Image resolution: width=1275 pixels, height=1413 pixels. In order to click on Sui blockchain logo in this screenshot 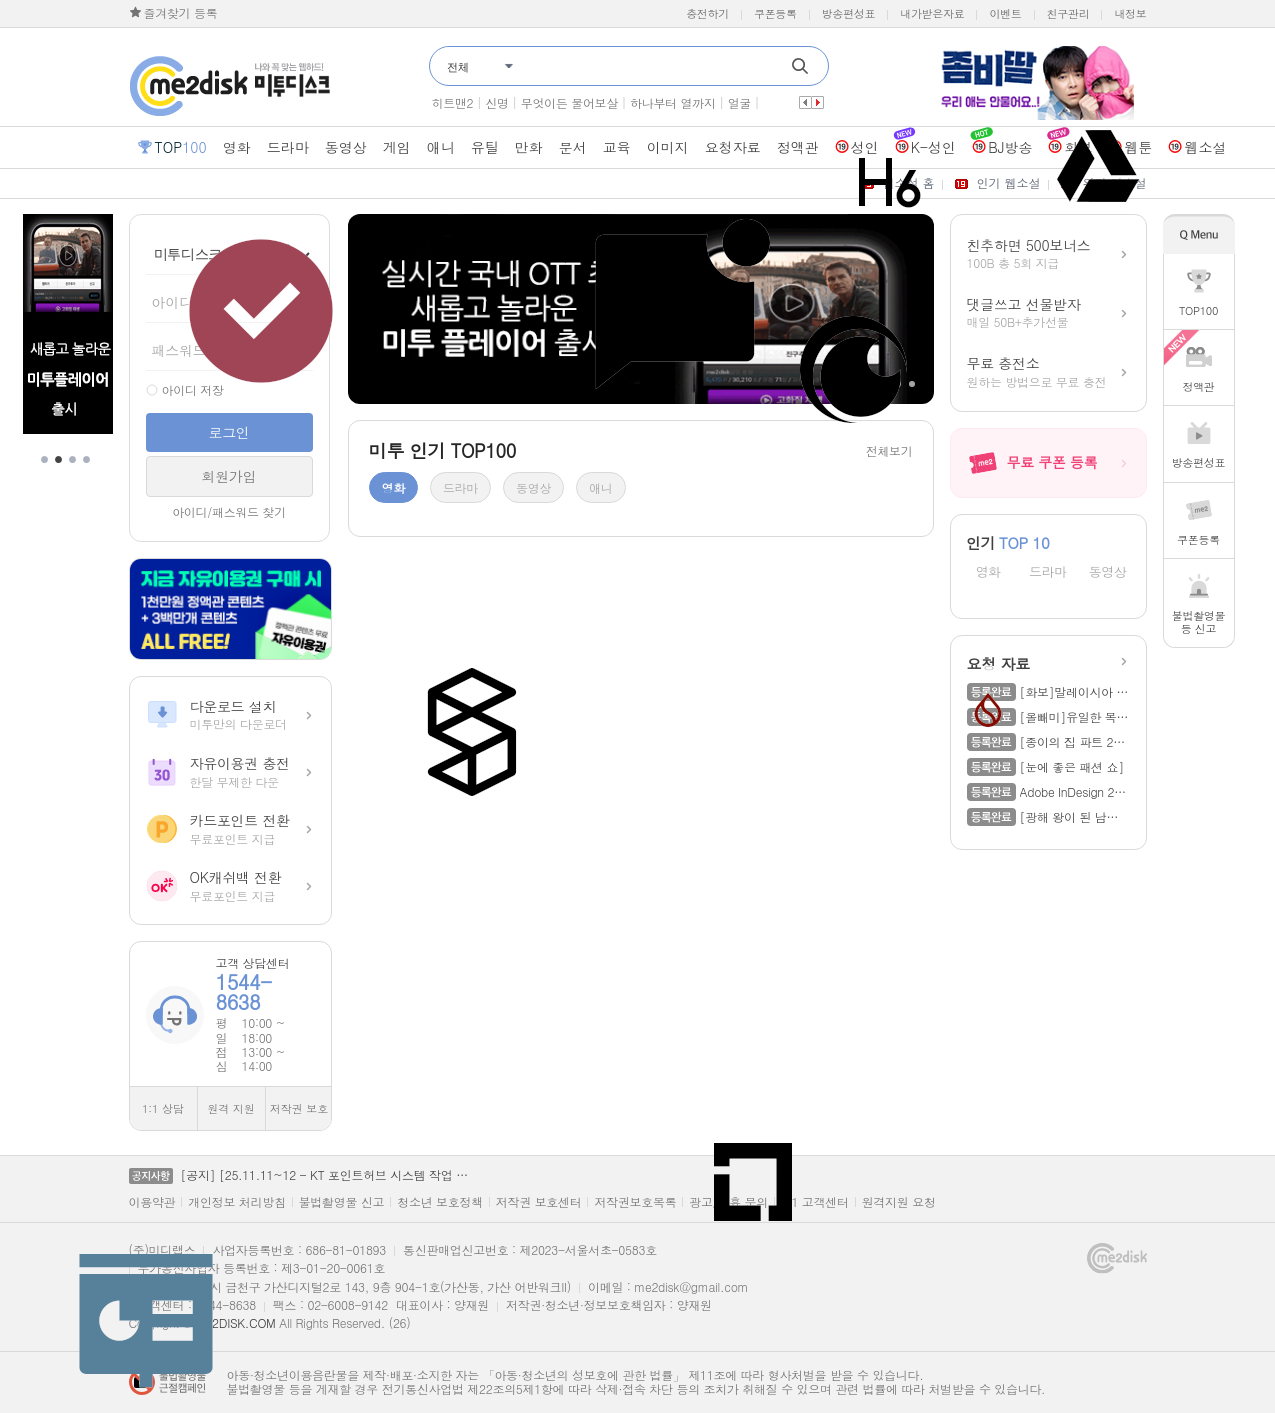, I will do `click(988, 710)`.